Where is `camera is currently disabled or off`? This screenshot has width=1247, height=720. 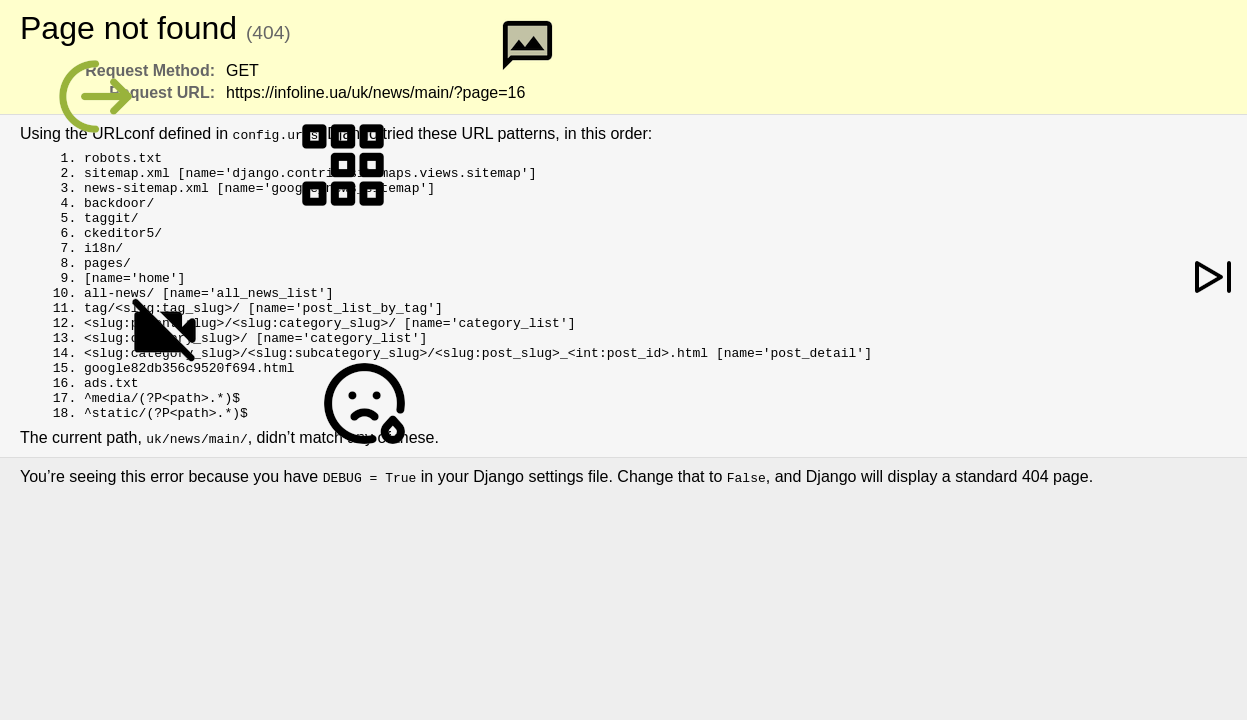 camera is currently disabled or off is located at coordinates (165, 332).